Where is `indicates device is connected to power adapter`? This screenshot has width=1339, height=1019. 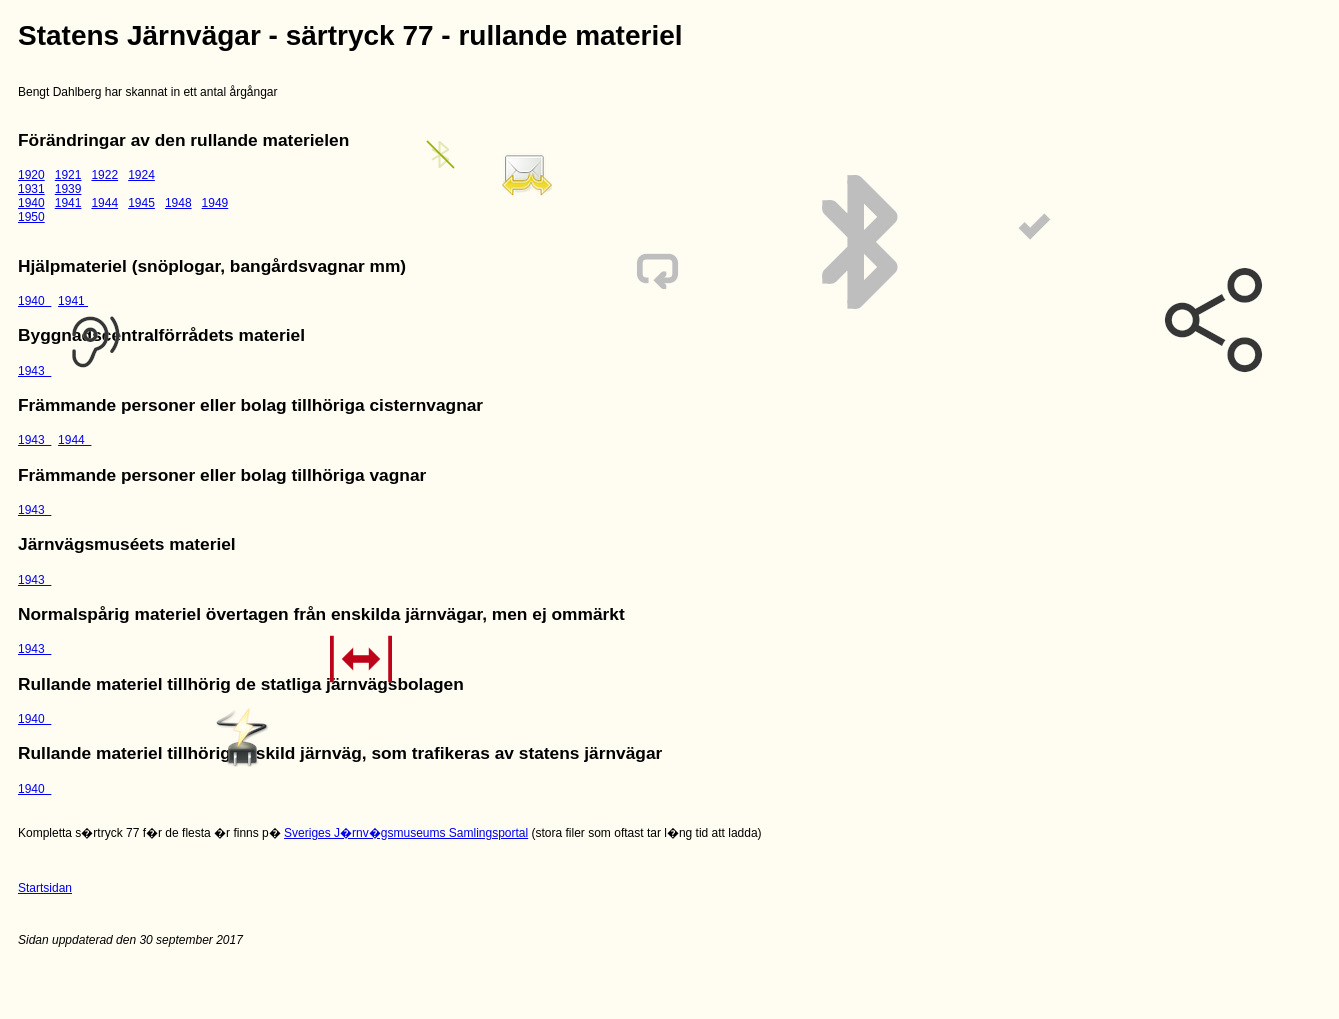
indicates device is connected to power adapter is located at coordinates (240, 736).